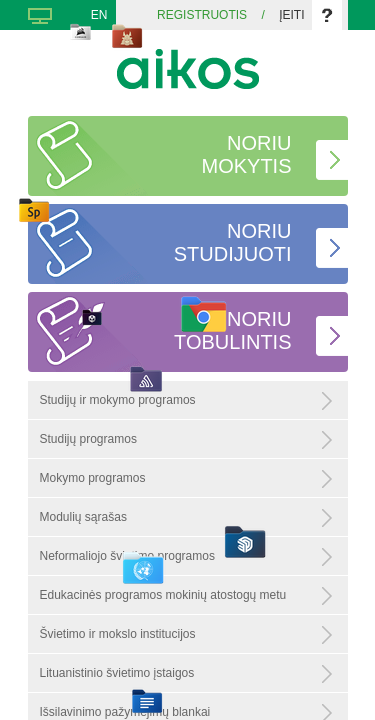  Describe the element at coordinates (203, 315) in the screenshot. I see `open folder containing Google Chrome files` at that location.